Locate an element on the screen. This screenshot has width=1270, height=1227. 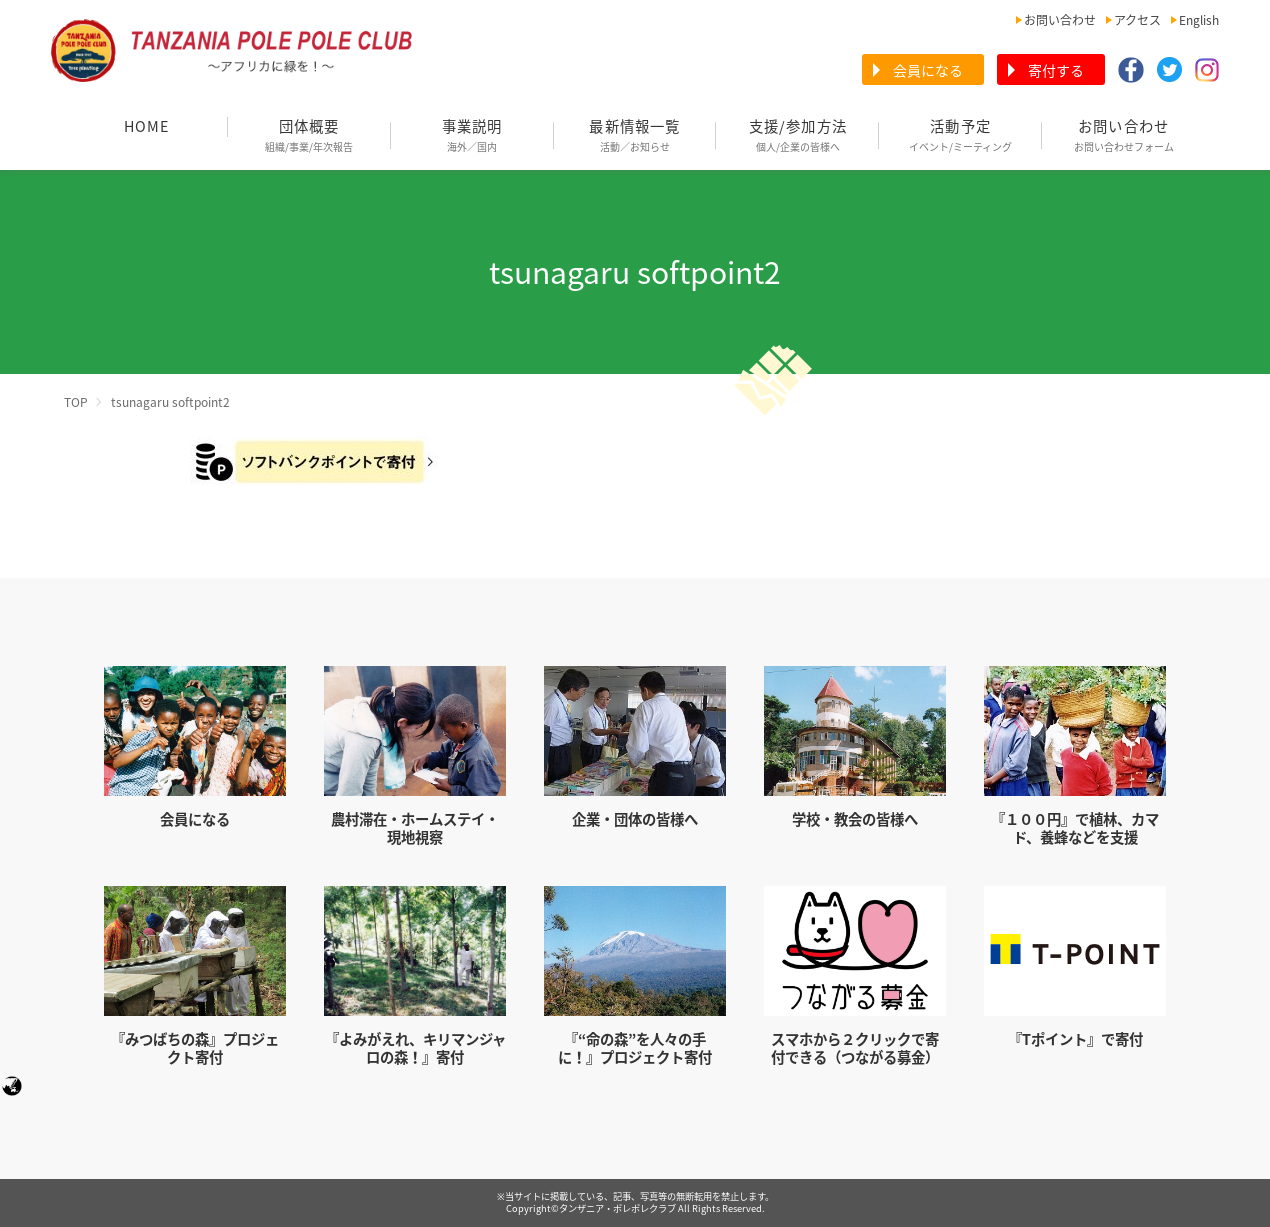
select asia-oceania region is located at coordinates (12, 1086).